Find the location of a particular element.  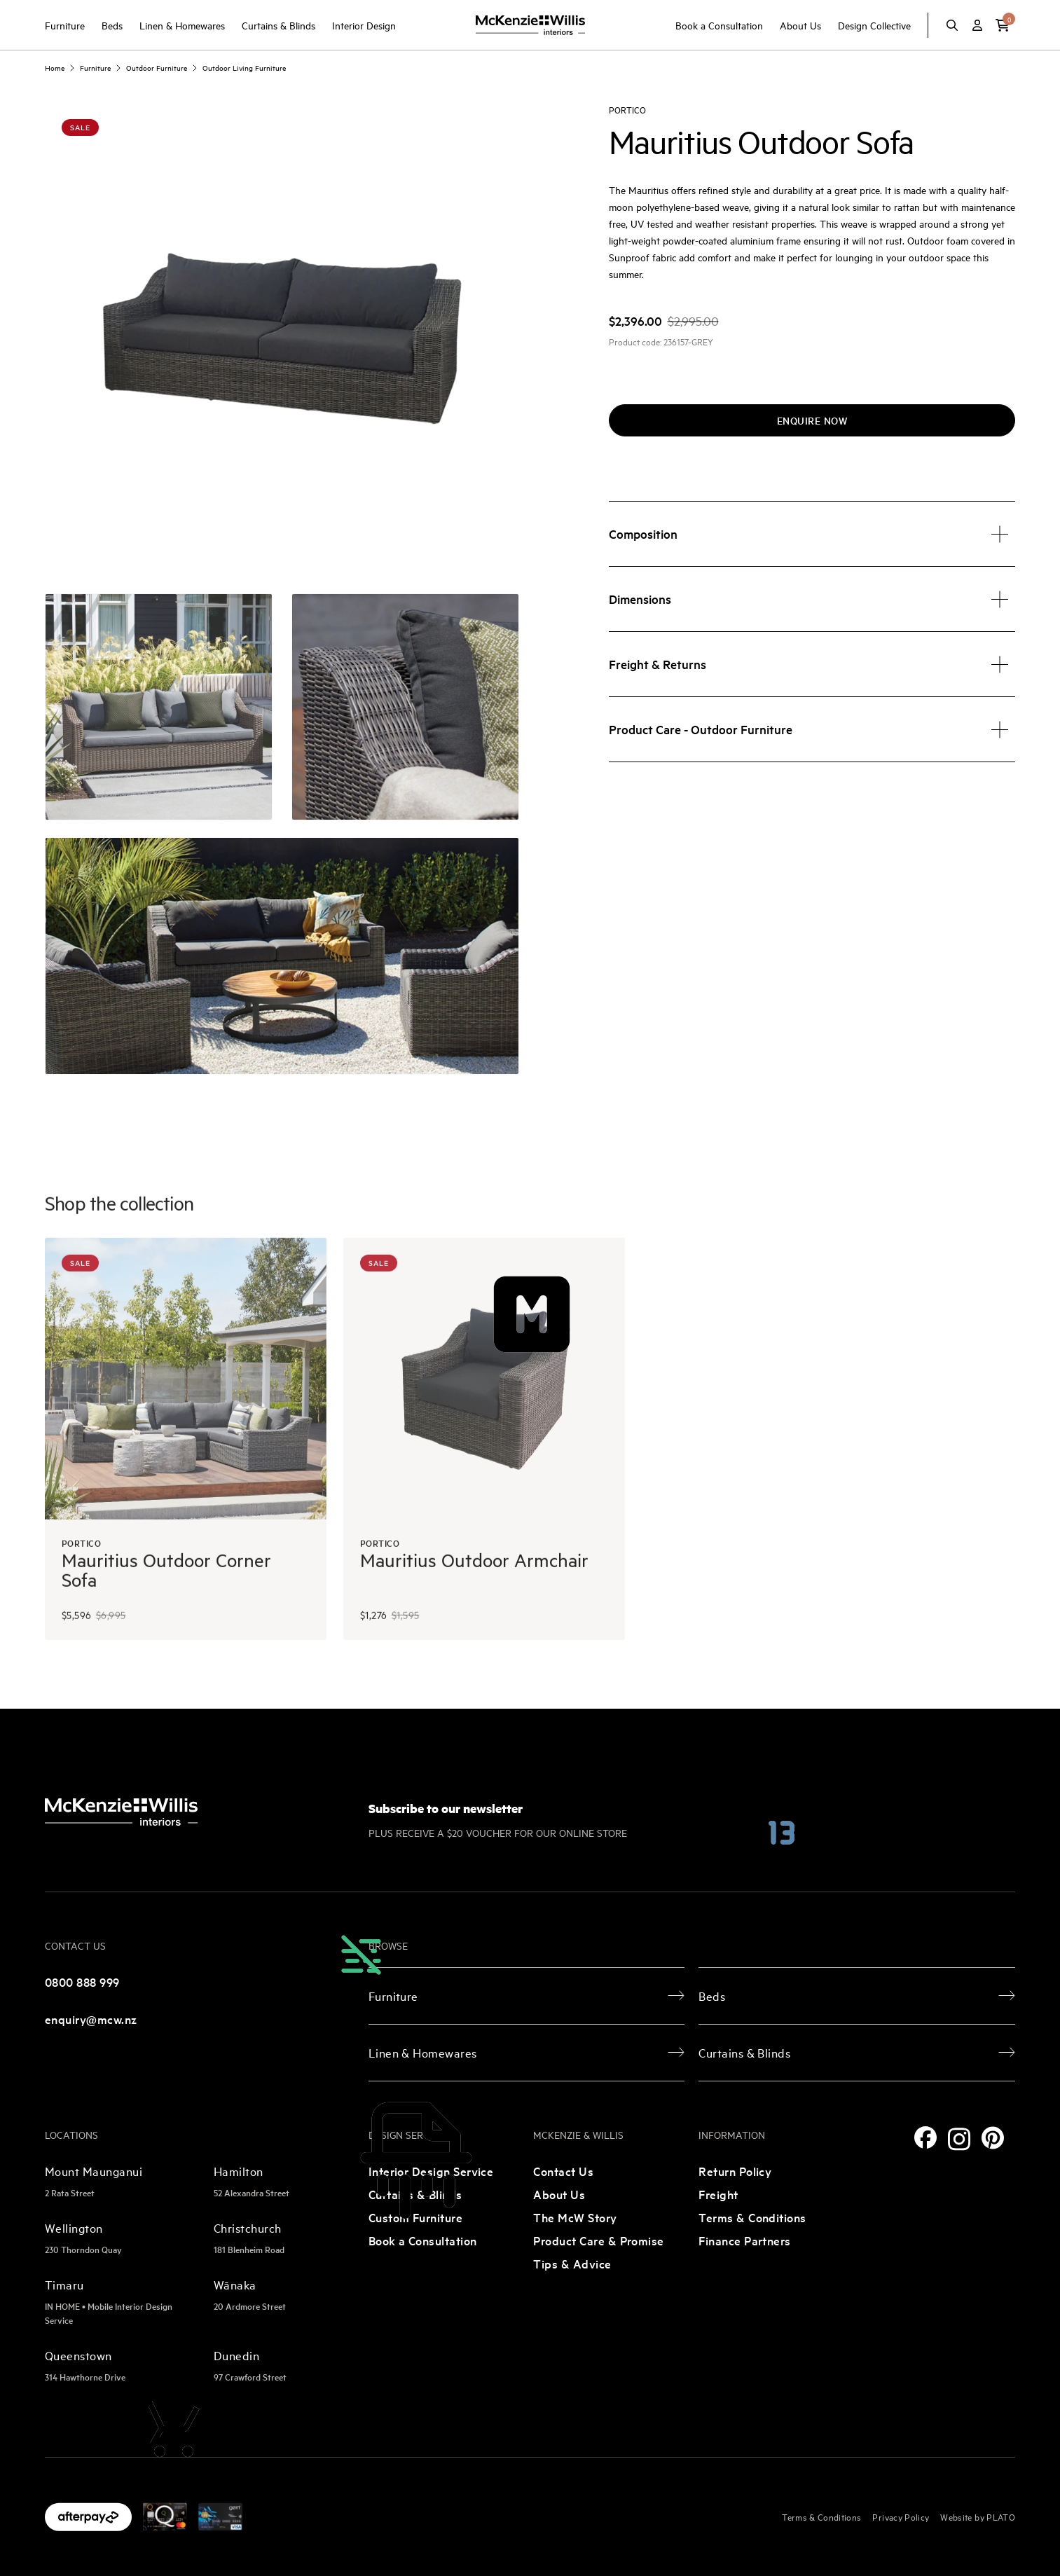

permanently delete a file is located at coordinates (416, 2158).